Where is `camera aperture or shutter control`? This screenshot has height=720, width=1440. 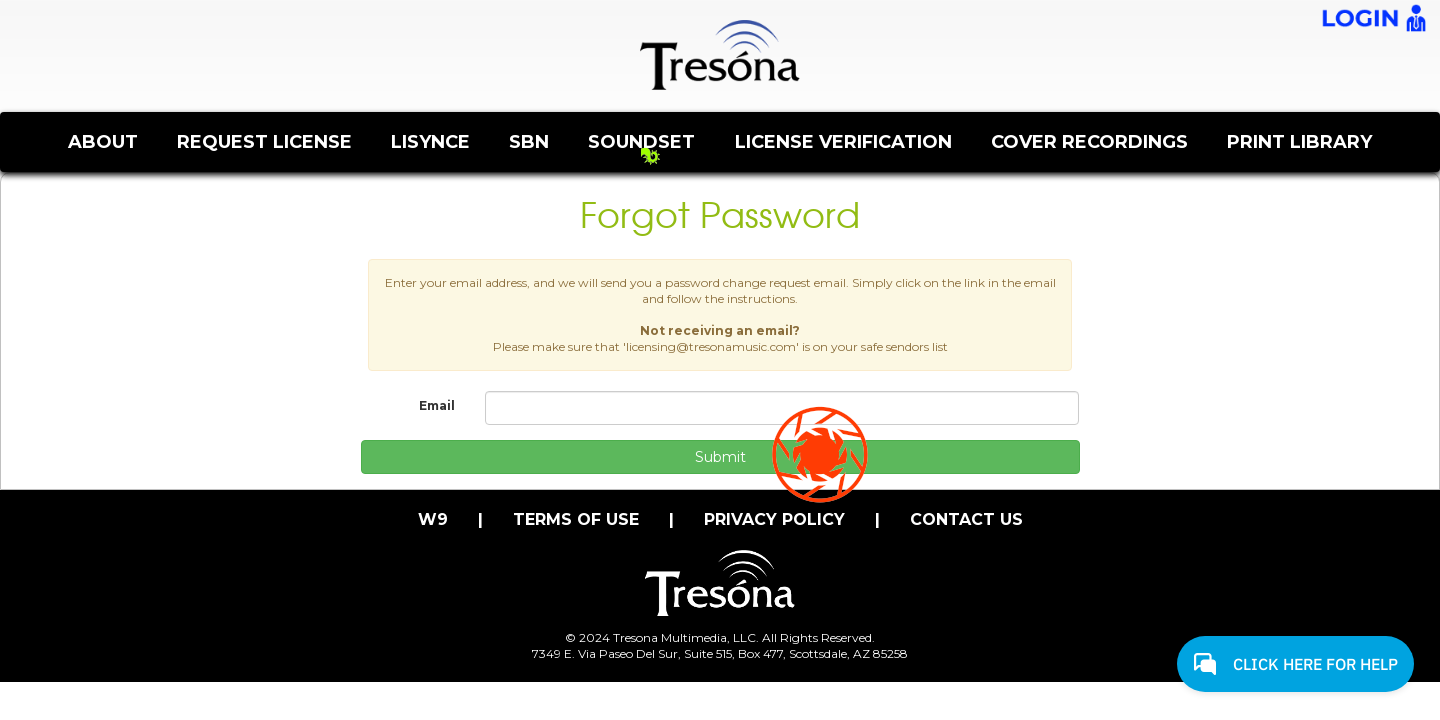 camera aperture or shutter control is located at coordinates (820, 455).